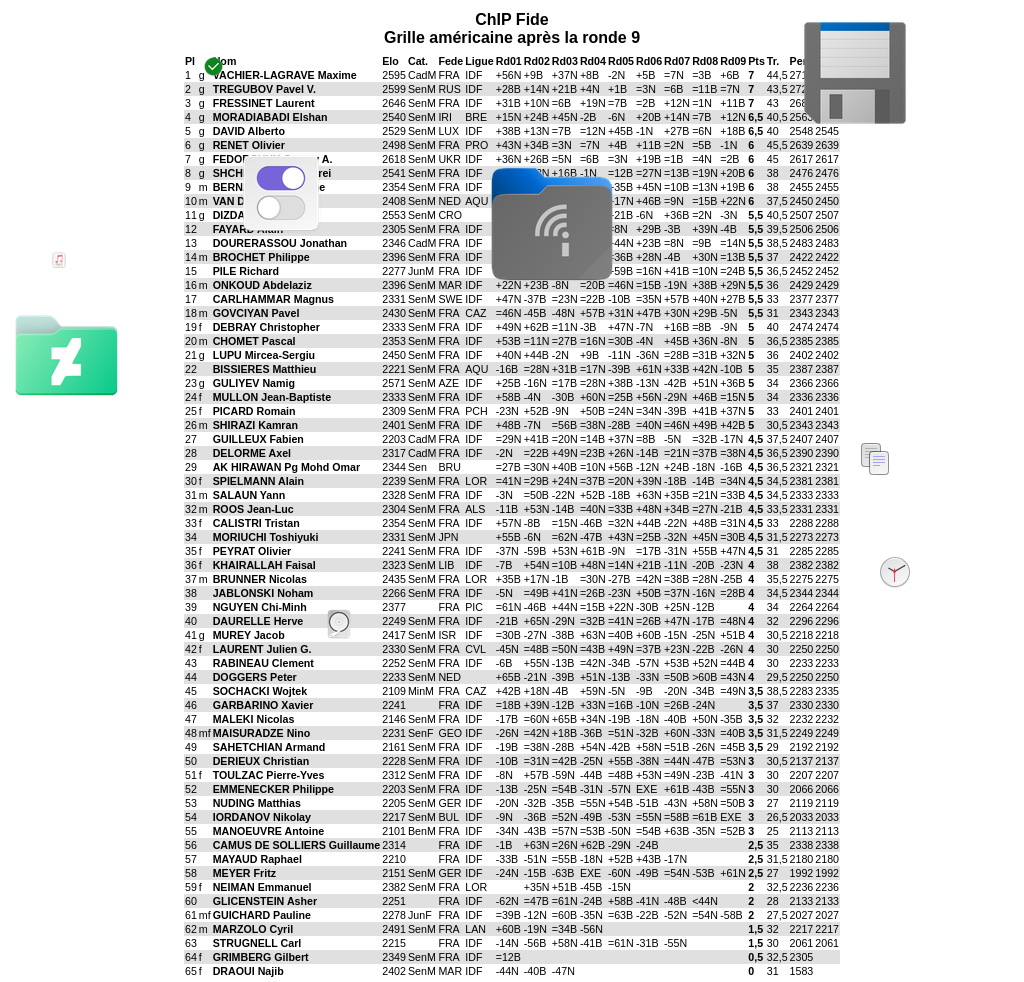 The height and width of the screenshot is (982, 1024). I want to click on open system settings or preferences, so click(281, 193).